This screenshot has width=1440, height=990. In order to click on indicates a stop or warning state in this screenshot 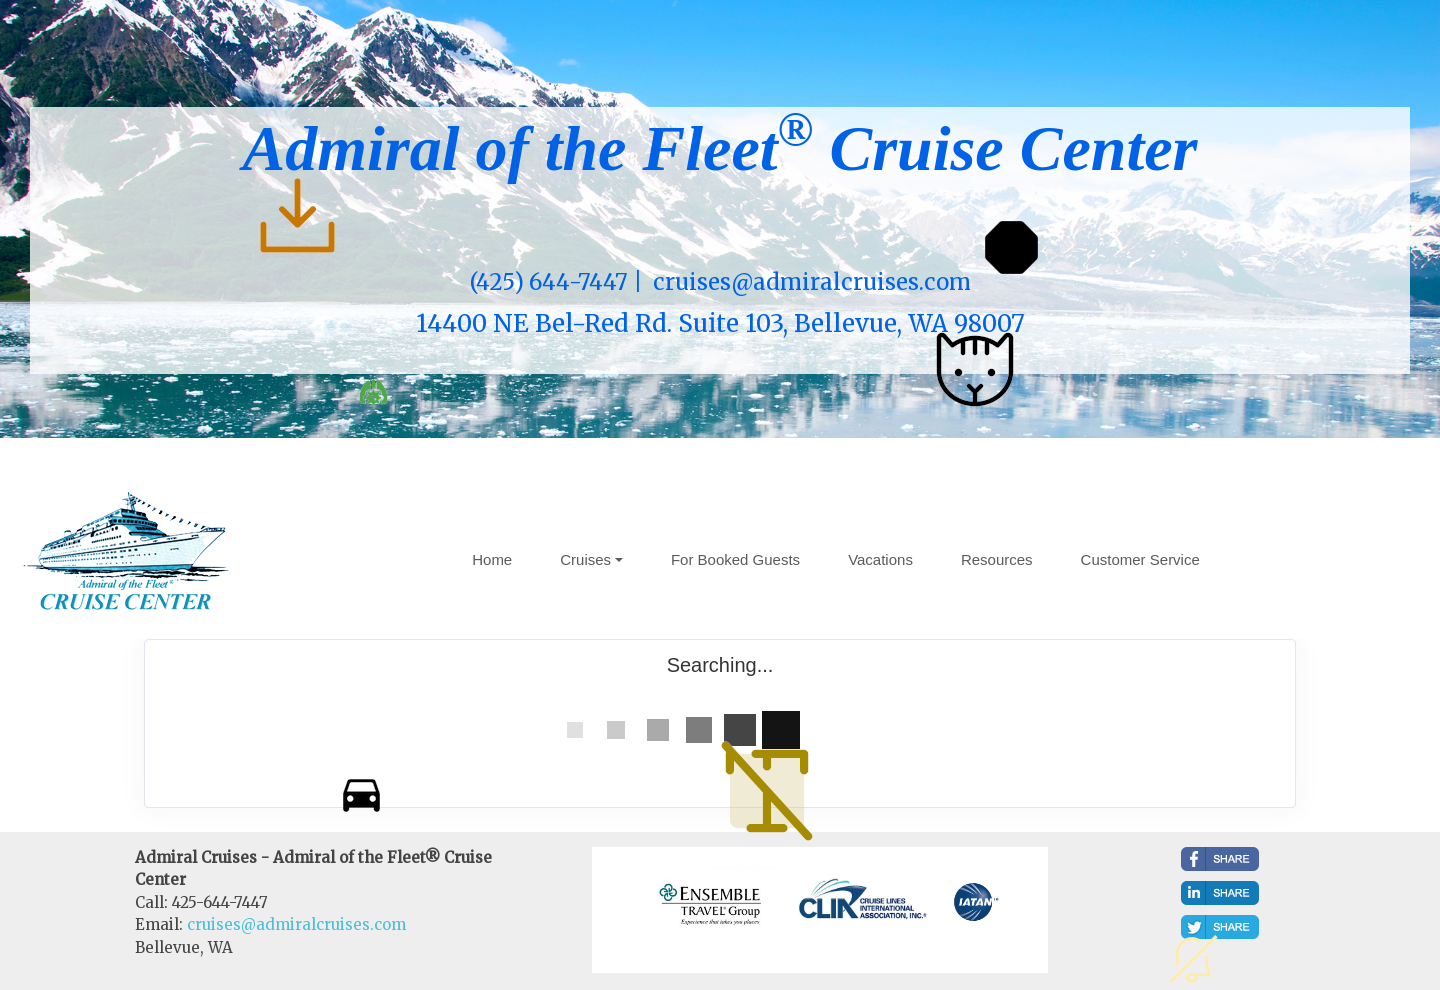, I will do `click(1011, 247)`.